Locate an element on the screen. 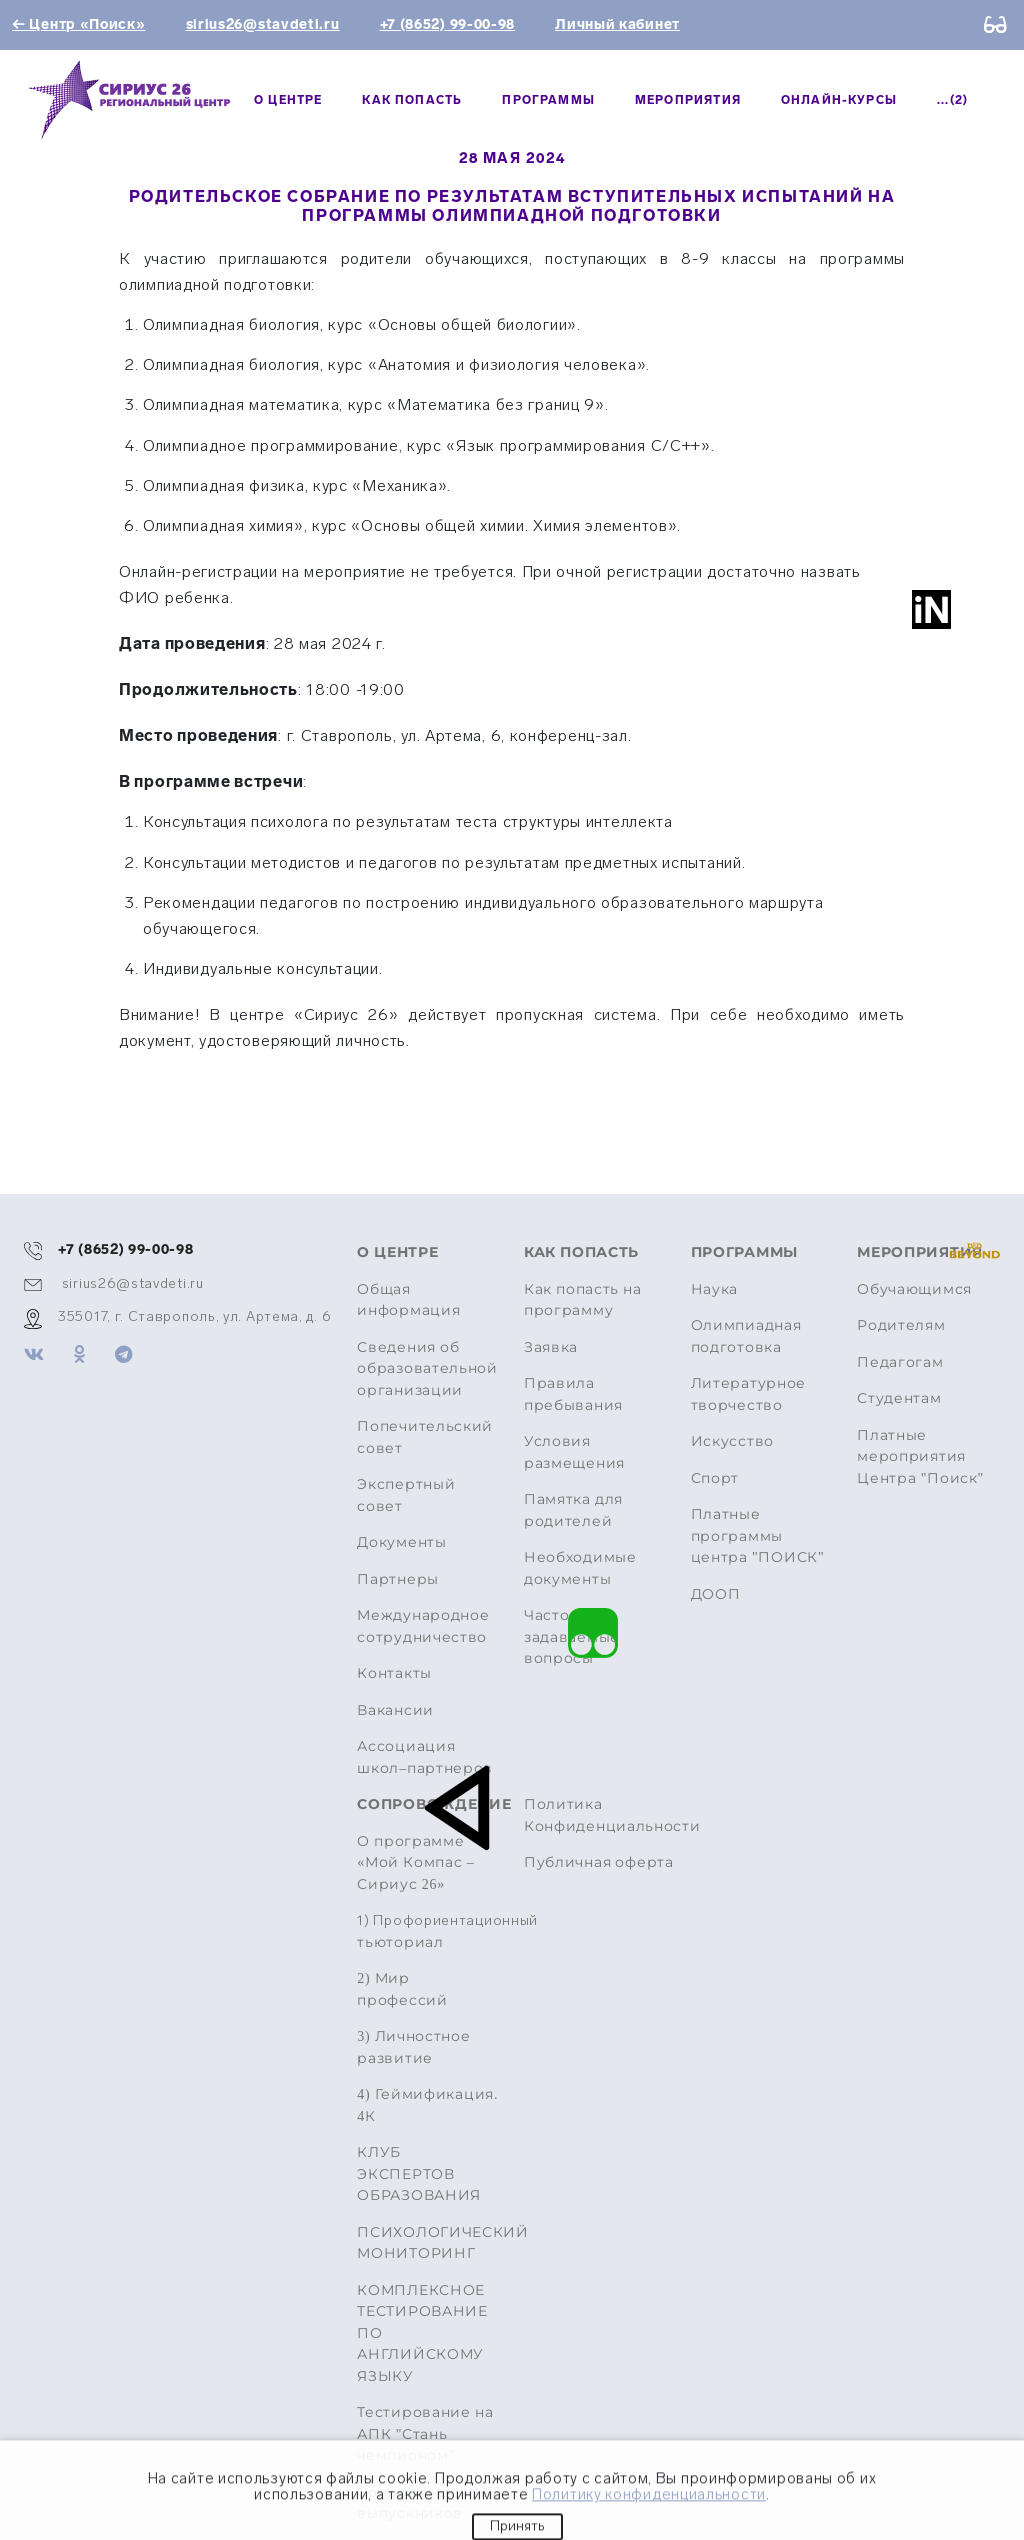 The width and height of the screenshot is (1024, 2540). play media in reverse is located at coordinates (467, 1808).